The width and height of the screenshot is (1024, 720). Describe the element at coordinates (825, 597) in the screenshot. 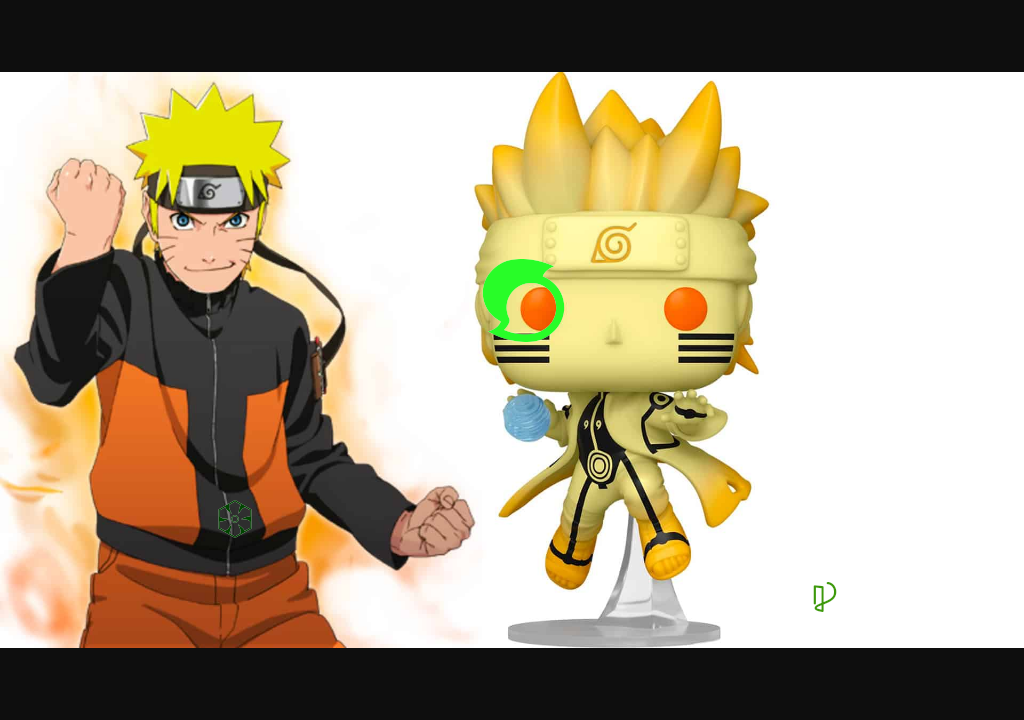

I see `open Progate coding learning platform` at that location.